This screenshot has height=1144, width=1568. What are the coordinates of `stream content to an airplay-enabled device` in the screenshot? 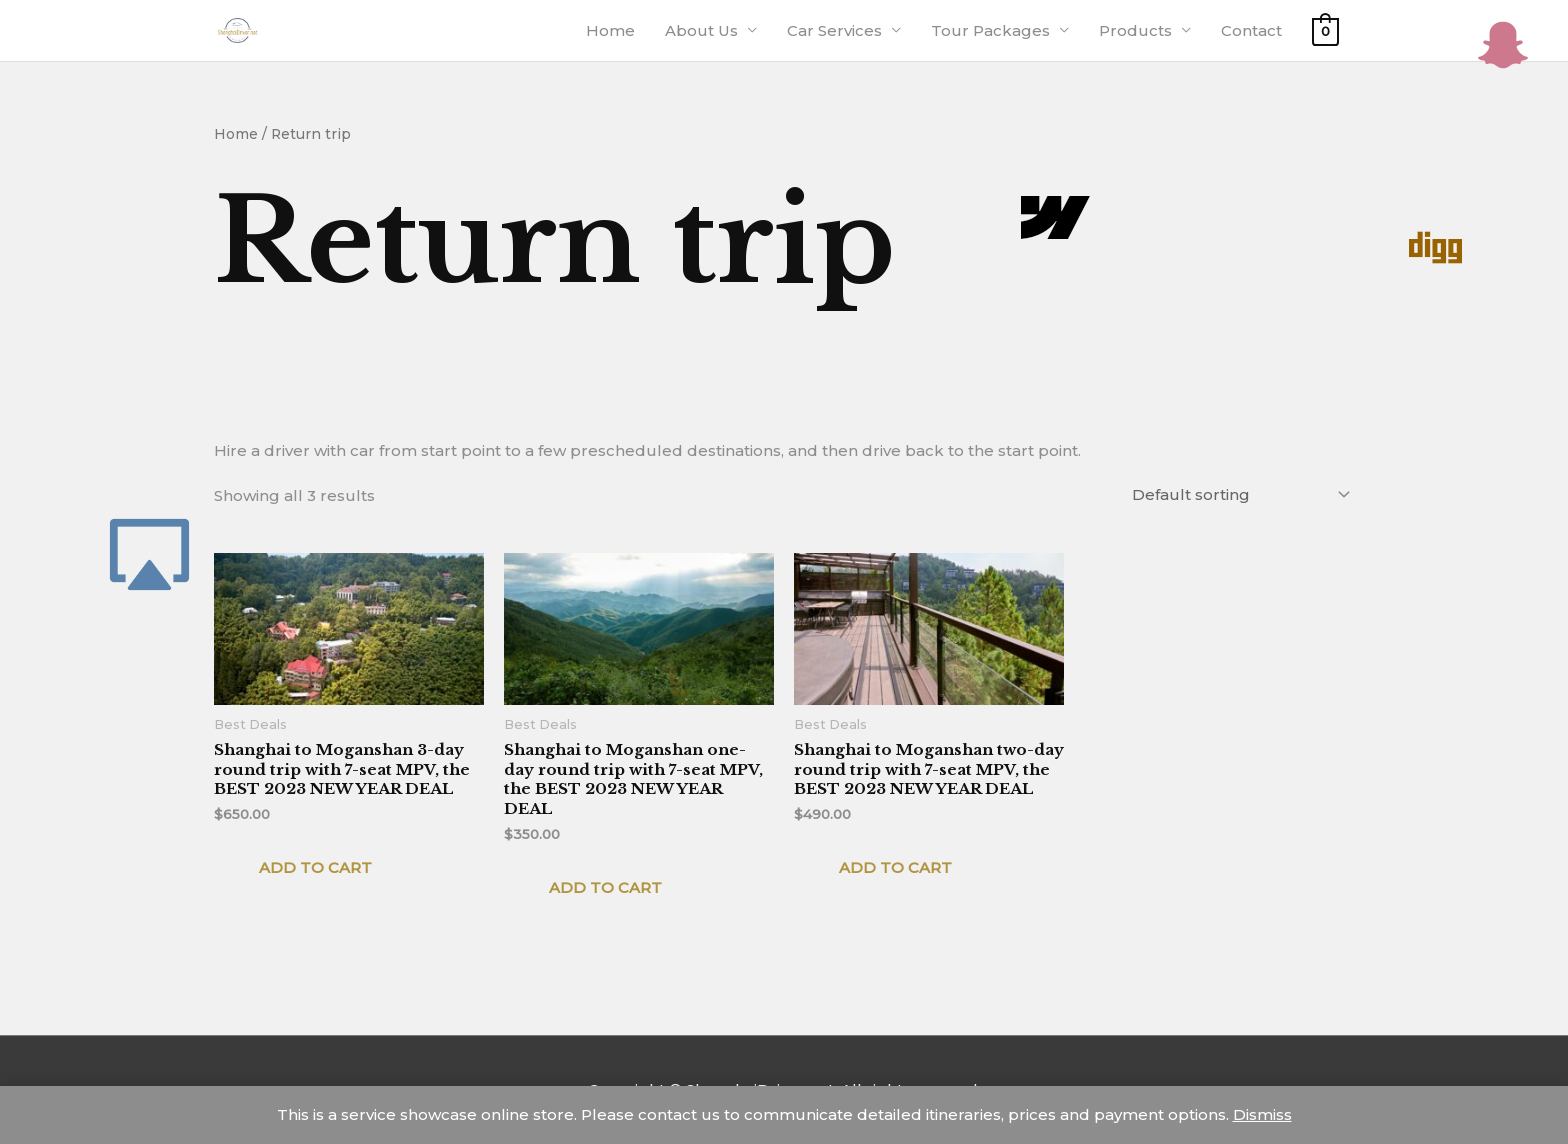 It's located at (149, 554).